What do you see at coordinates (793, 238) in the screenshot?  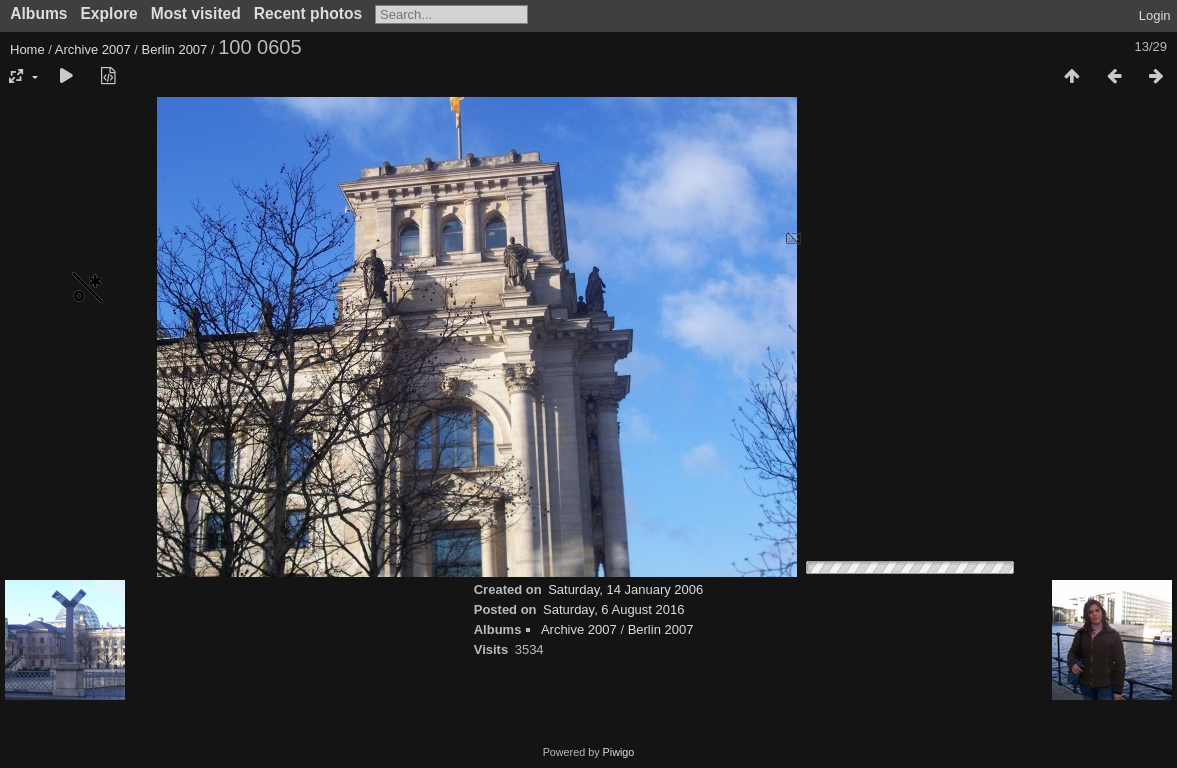 I see `disable subtitles or closed captions` at bounding box center [793, 238].